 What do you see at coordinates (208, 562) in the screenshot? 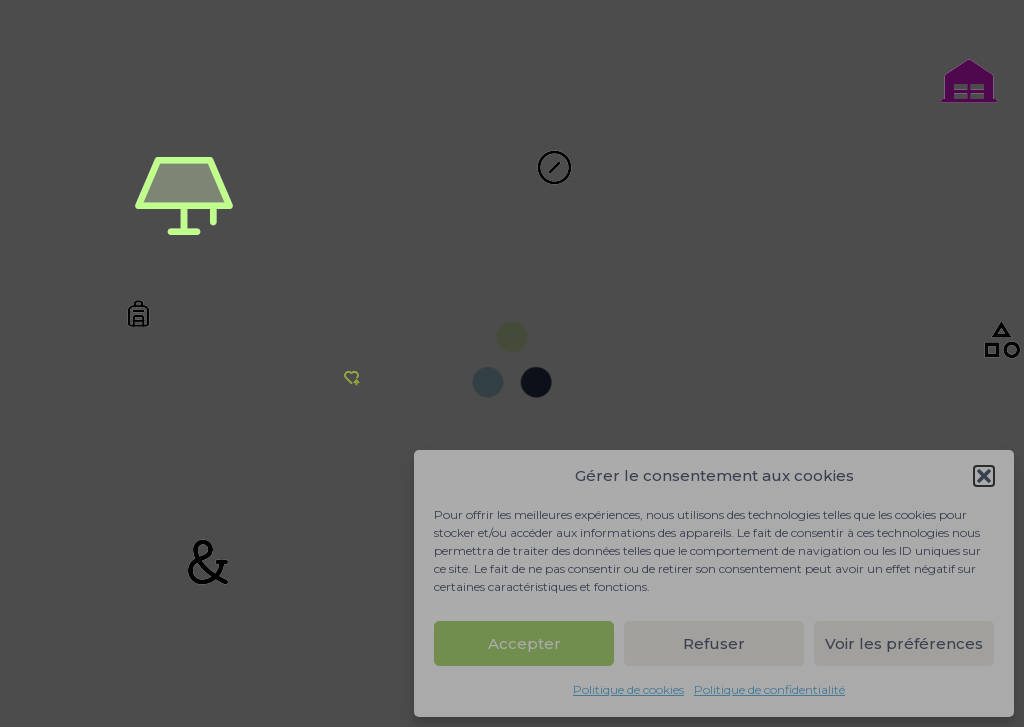
I see `insert an ampersand symbol or special character` at bounding box center [208, 562].